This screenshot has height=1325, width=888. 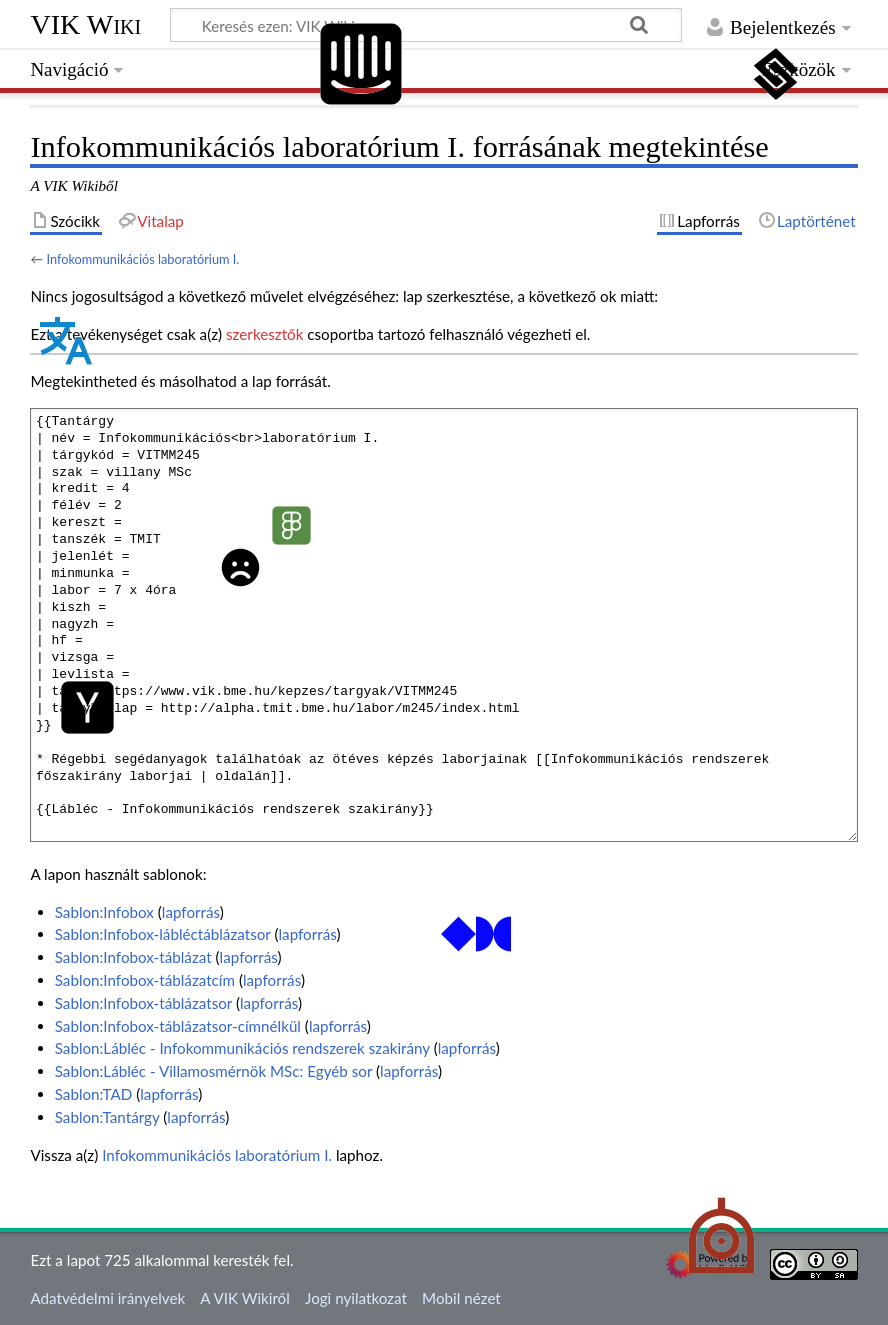 I want to click on submit negative feedback or rating, so click(x=240, y=567).